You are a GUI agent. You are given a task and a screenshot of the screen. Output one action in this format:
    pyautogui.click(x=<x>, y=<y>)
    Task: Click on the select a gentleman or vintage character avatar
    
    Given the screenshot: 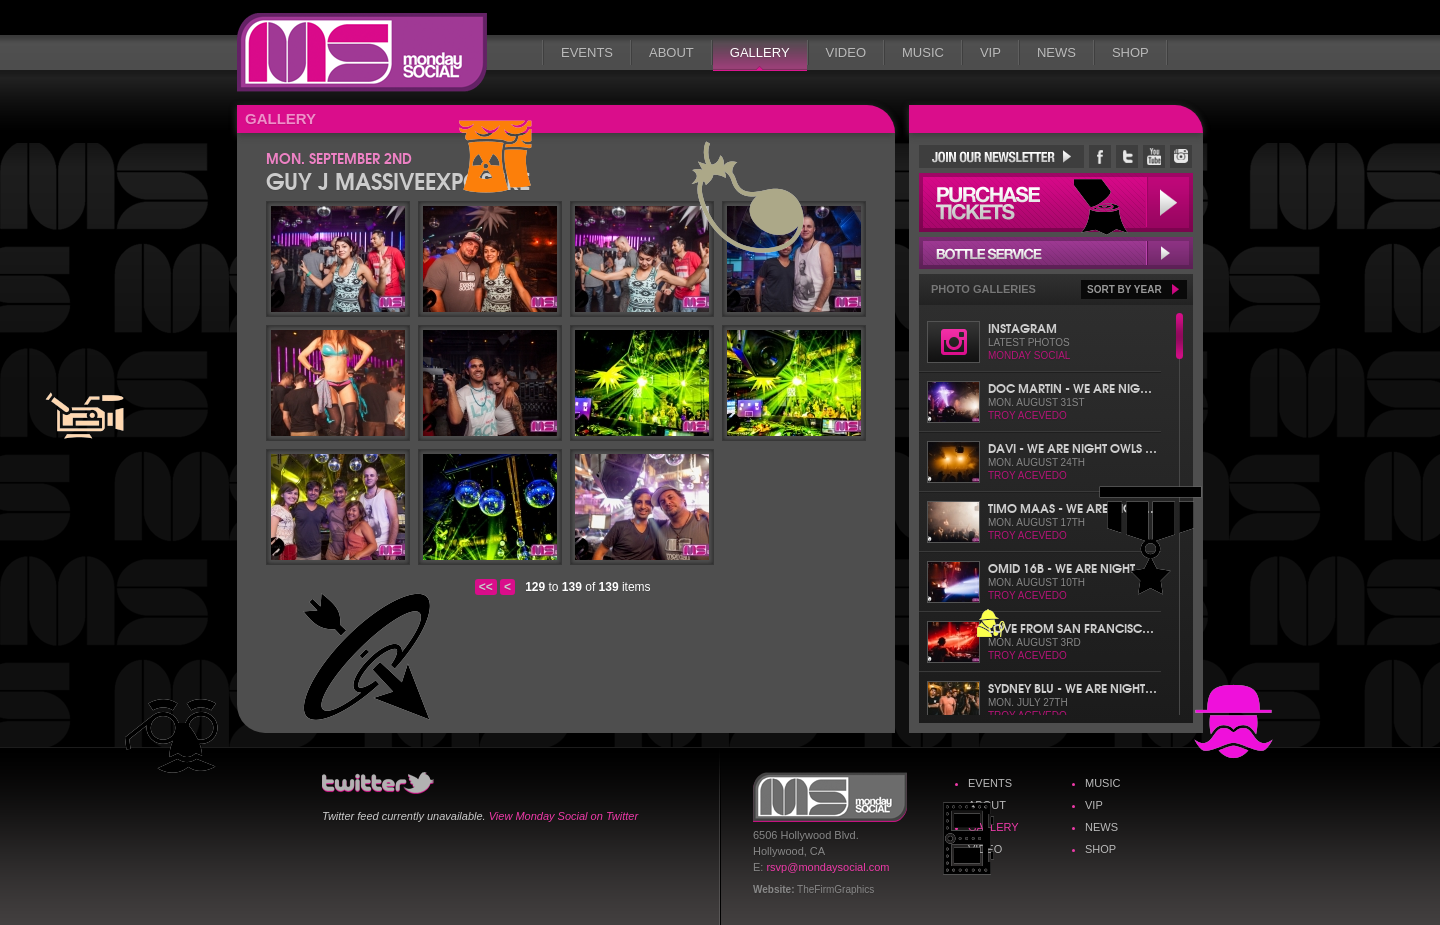 What is the action you would take?
    pyautogui.click(x=1233, y=721)
    